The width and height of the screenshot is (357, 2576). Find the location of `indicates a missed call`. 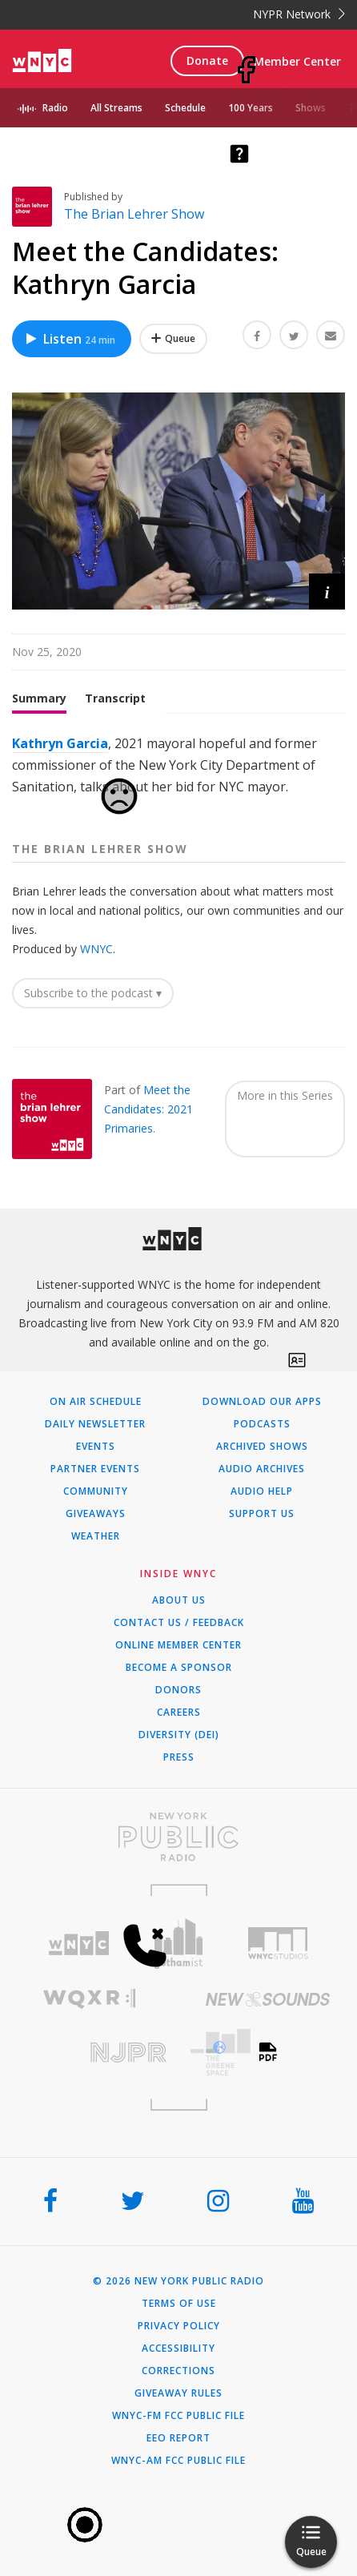

indicates a missed call is located at coordinates (145, 1946).